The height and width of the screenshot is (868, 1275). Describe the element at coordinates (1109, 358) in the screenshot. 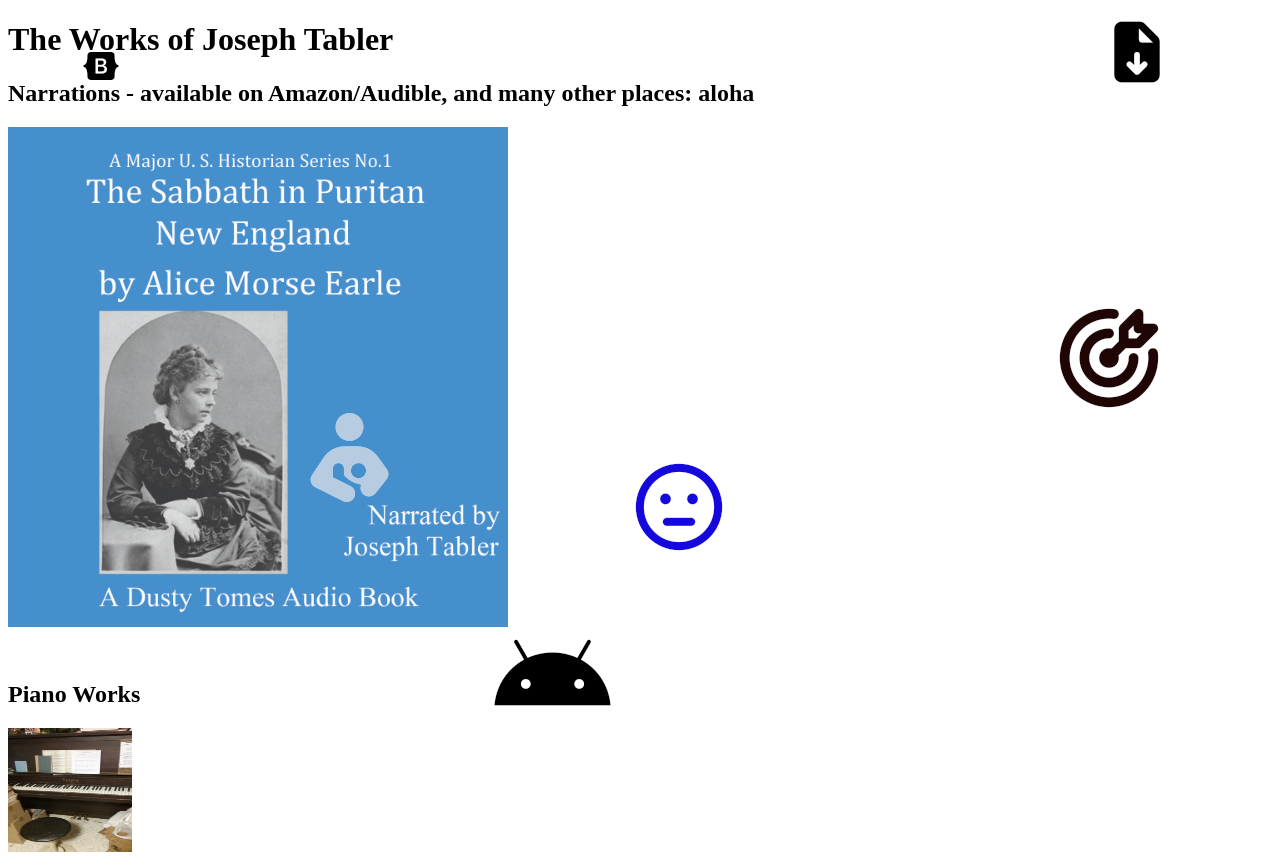

I see `set or view your goals` at that location.